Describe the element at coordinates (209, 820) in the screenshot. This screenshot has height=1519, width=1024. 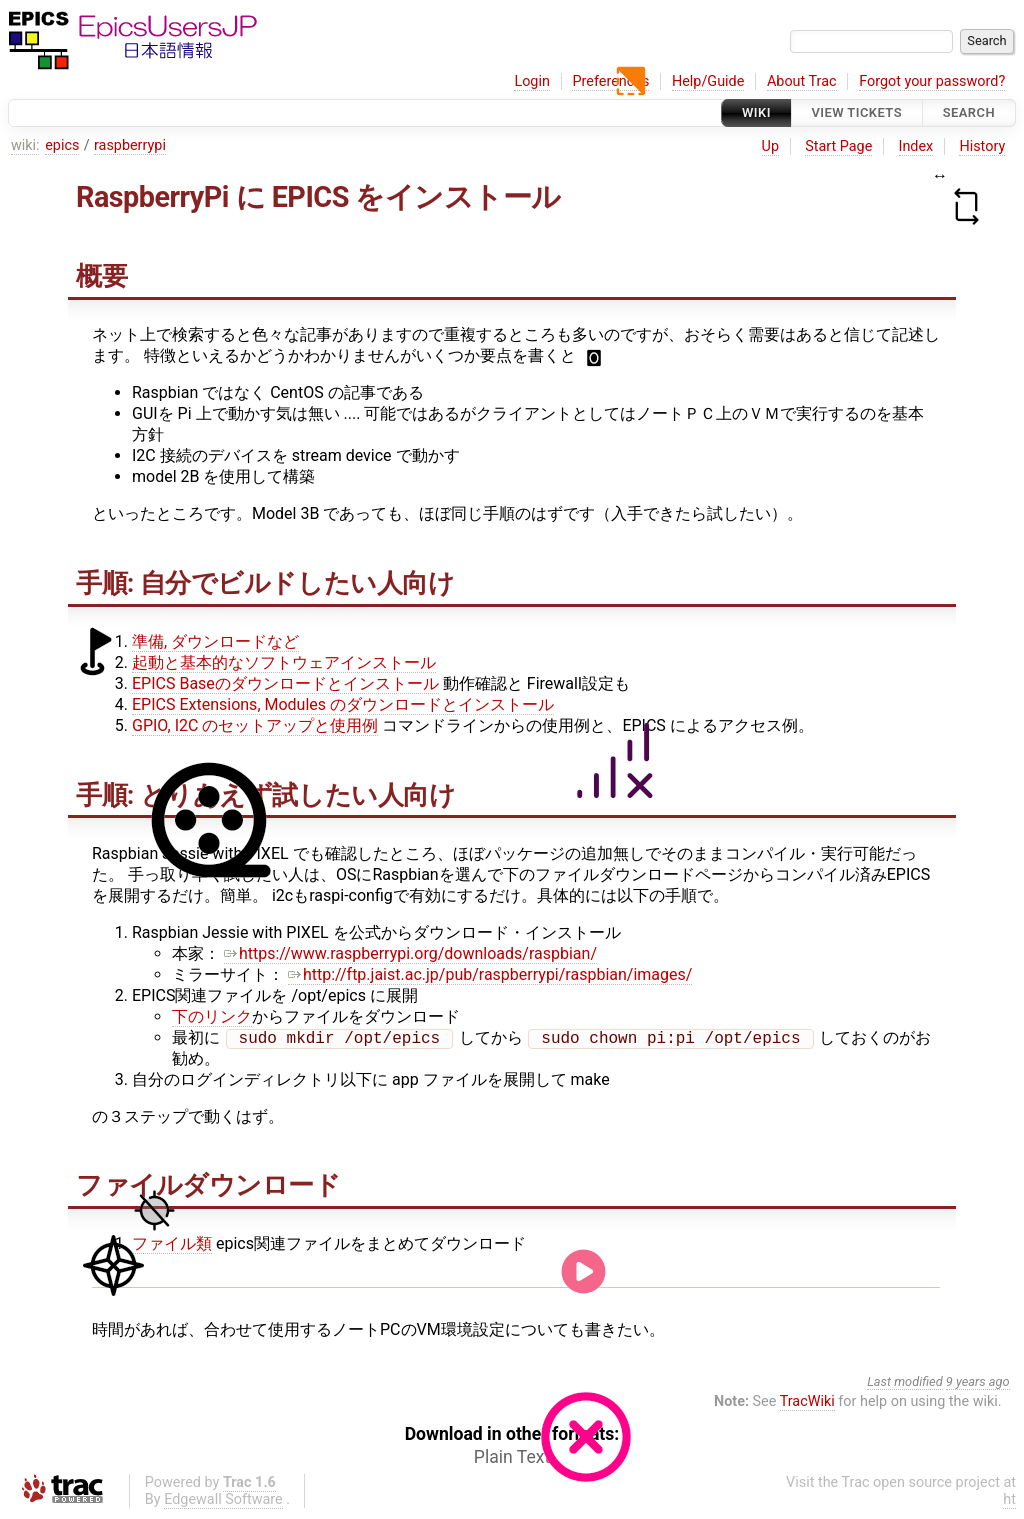
I see `access video or movie library` at that location.